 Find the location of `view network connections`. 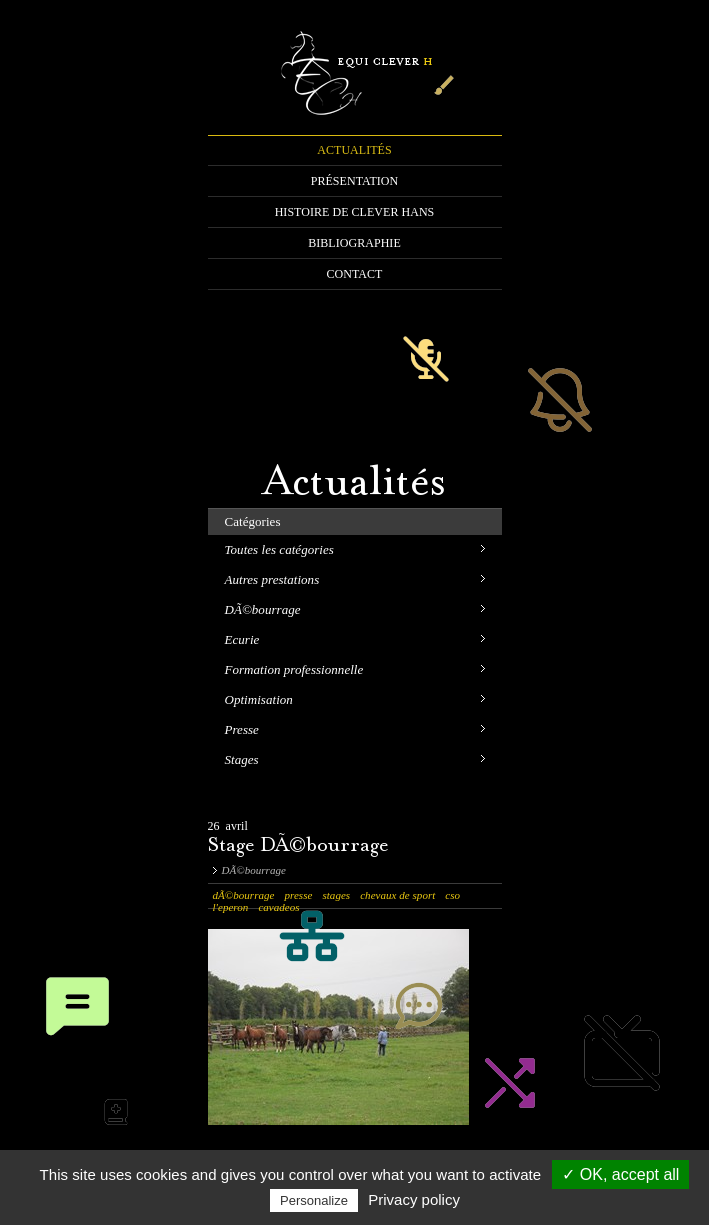

view network connections is located at coordinates (312, 936).